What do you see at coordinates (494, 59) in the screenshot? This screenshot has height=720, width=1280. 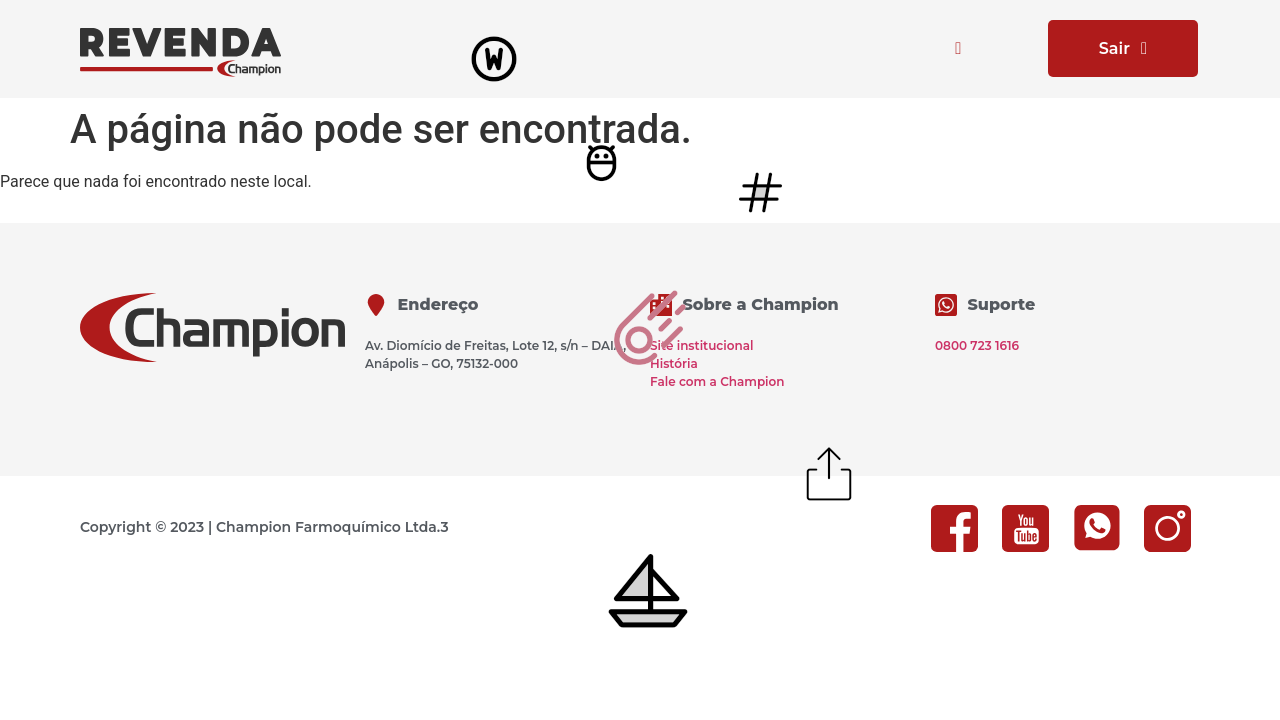 I see `access Wikipedia or wiki-related content` at bounding box center [494, 59].